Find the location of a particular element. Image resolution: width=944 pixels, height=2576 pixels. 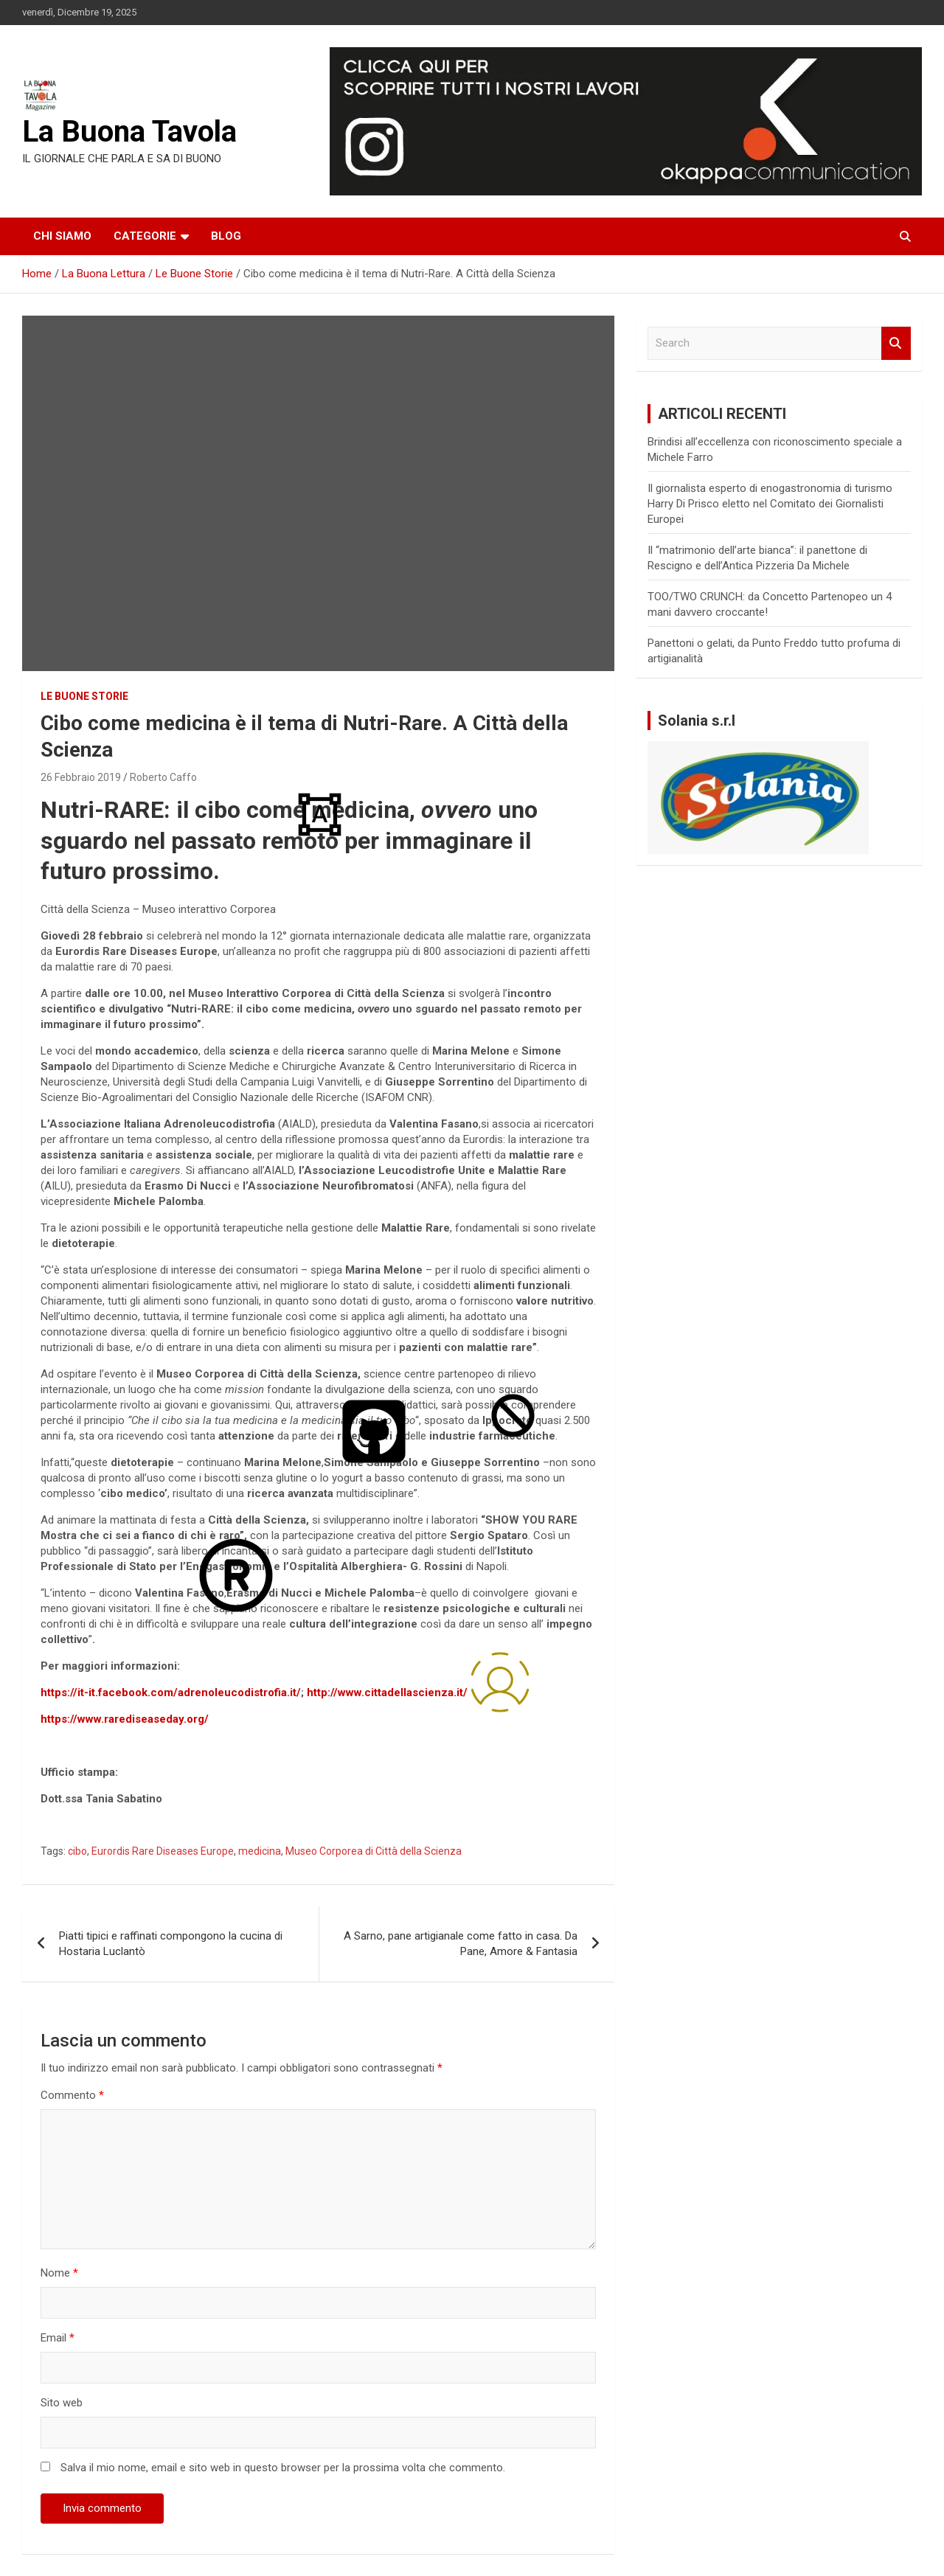

format or edit text box properties is located at coordinates (319, 814).